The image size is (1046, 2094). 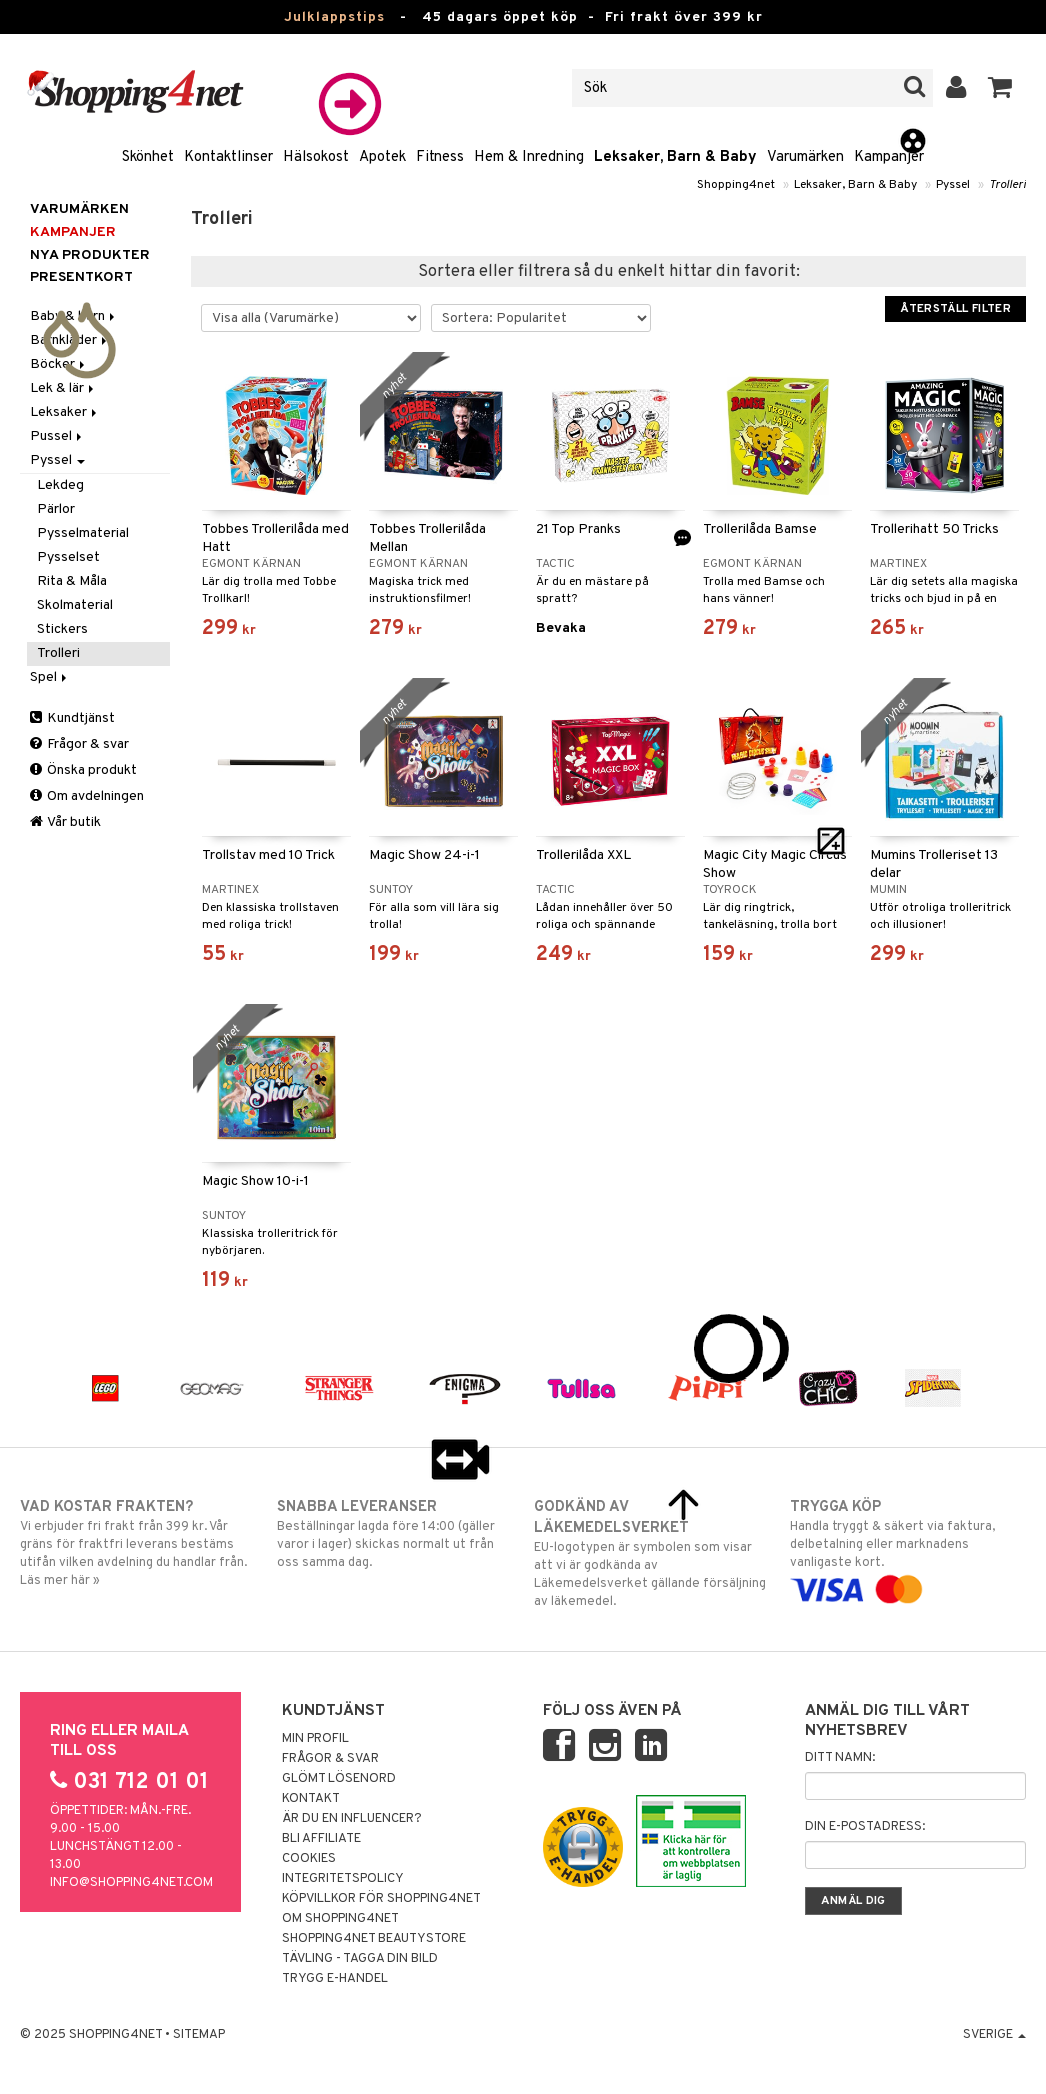 What do you see at coordinates (79, 338) in the screenshot?
I see `indicates humidity or moisture level` at bounding box center [79, 338].